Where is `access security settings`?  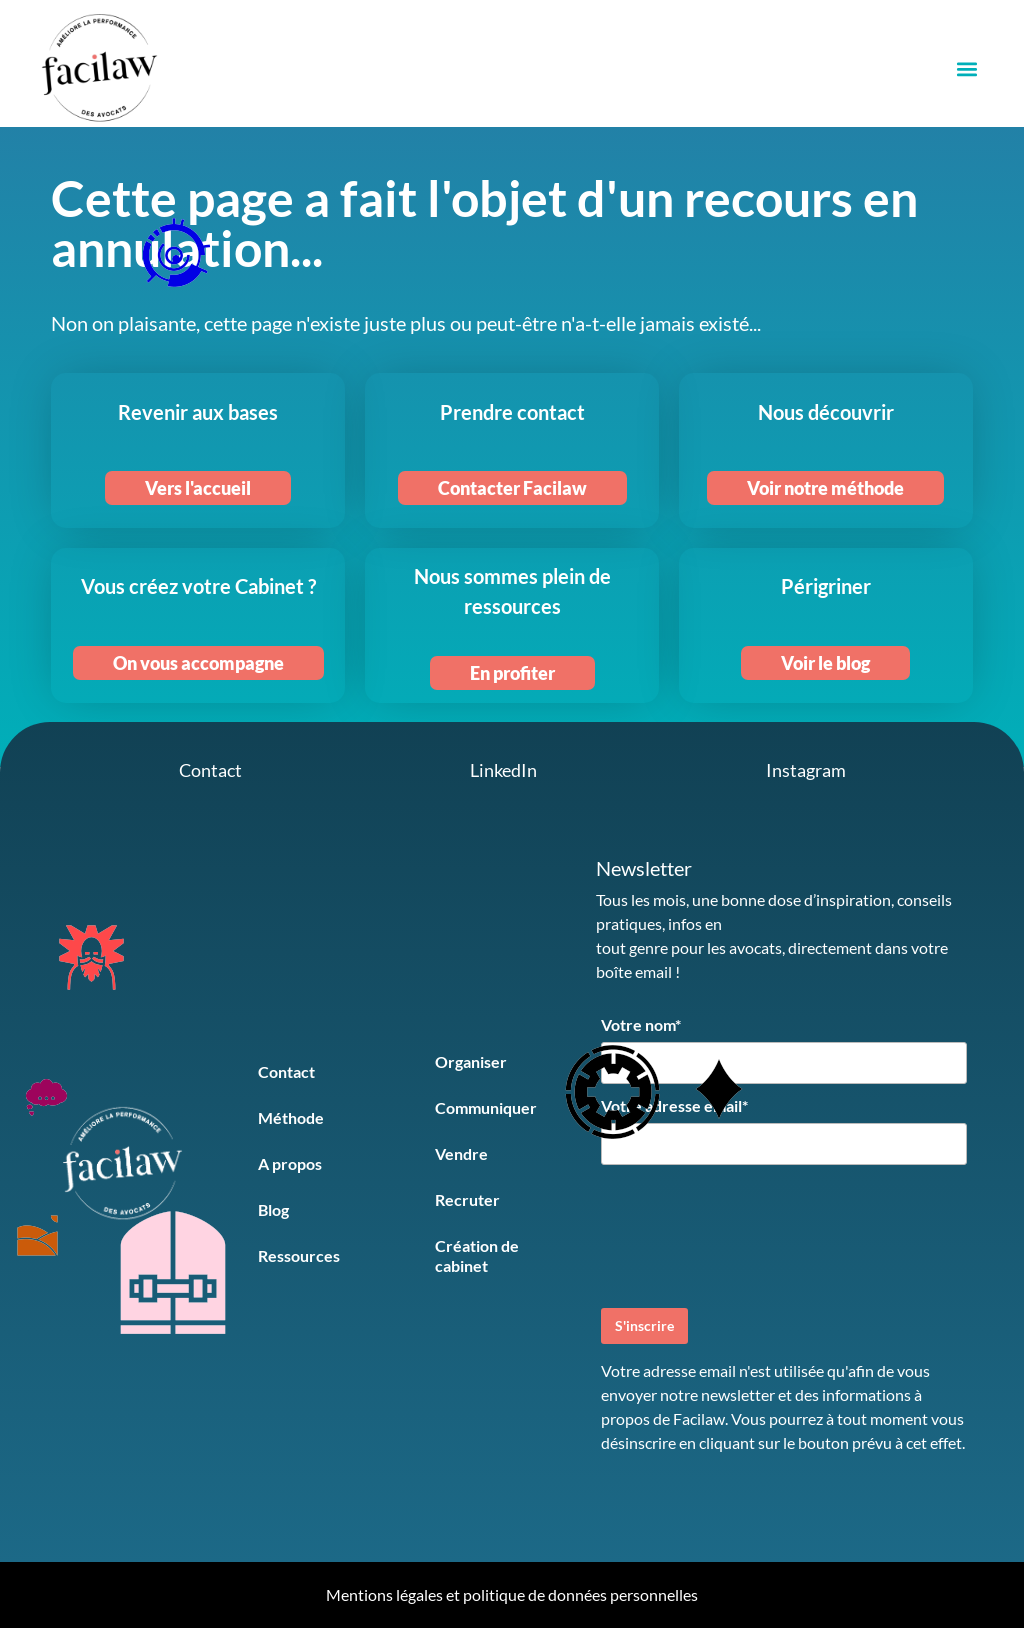 access security settings is located at coordinates (613, 1092).